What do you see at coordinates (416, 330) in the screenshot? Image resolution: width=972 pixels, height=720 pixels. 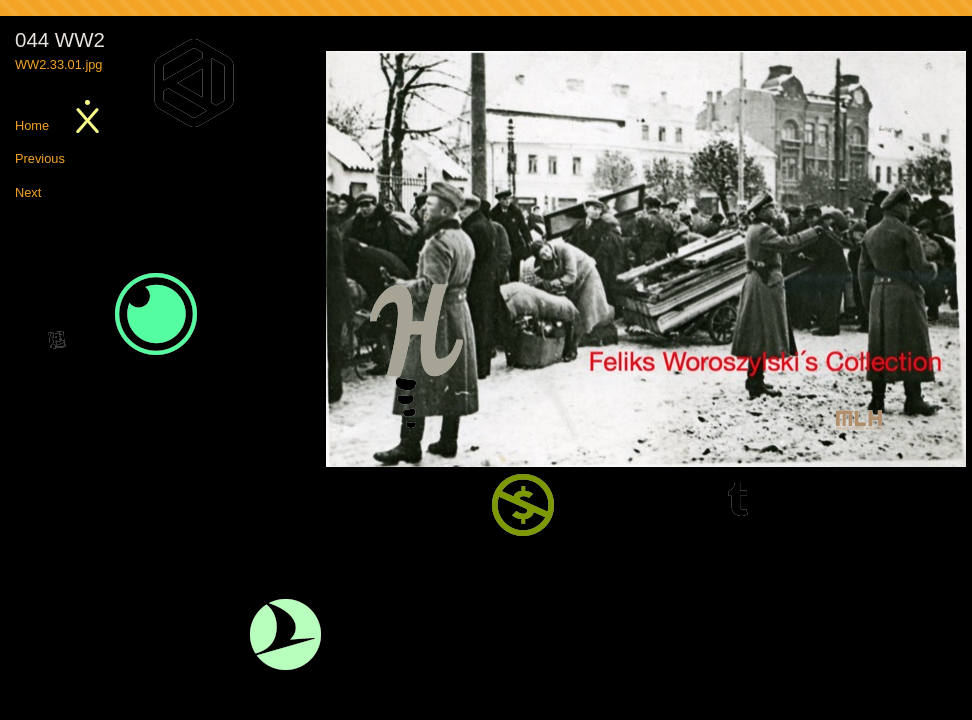 I see `visit the Humble Bundle website or store` at bounding box center [416, 330].